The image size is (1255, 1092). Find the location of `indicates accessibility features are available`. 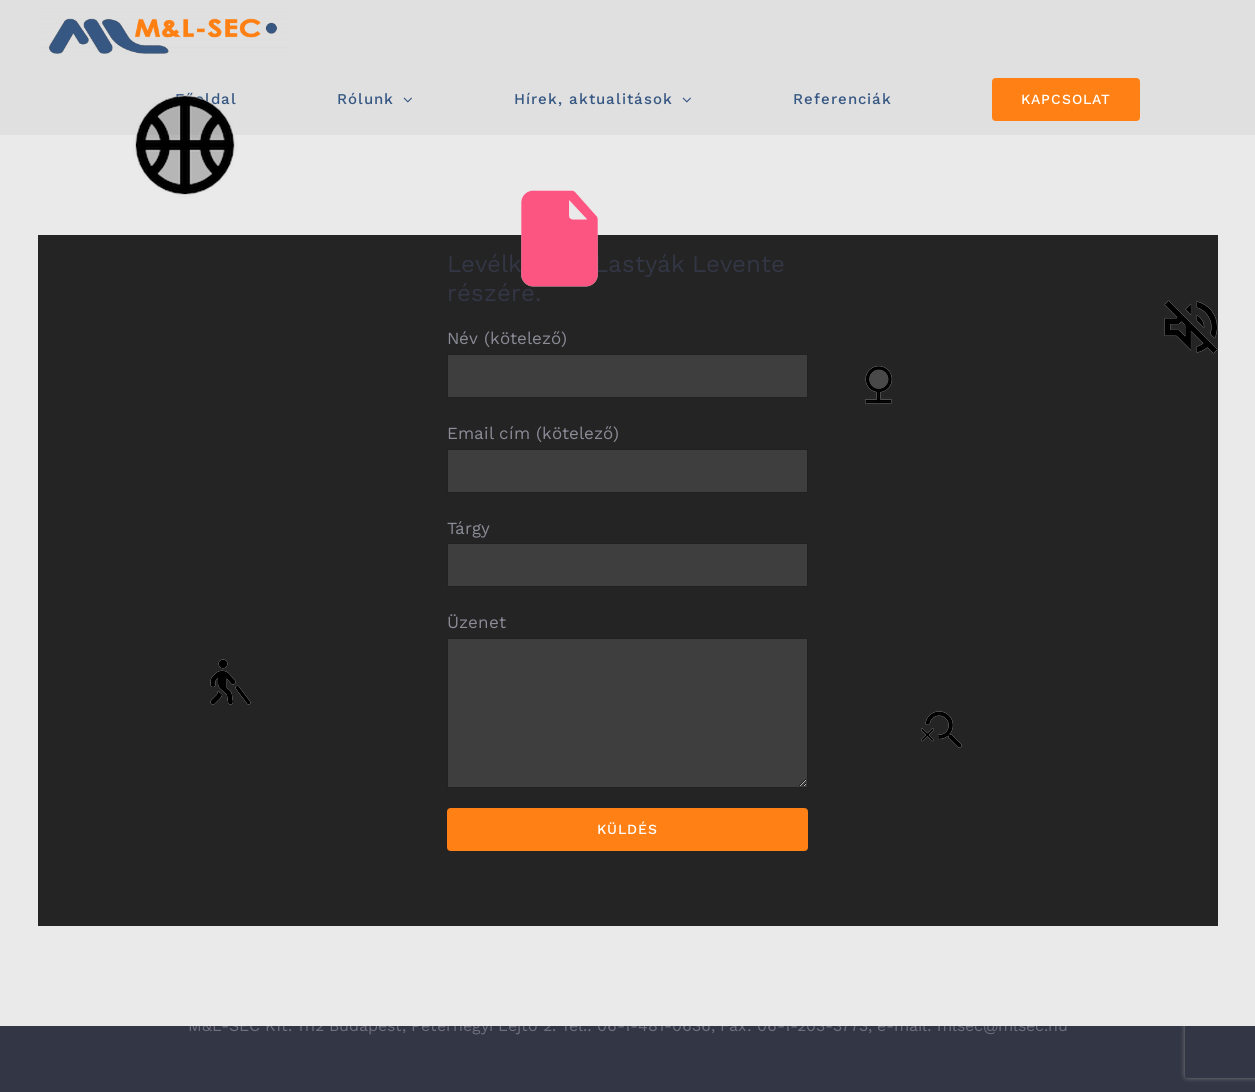

indicates accessibility features are available is located at coordinates (228, 682).